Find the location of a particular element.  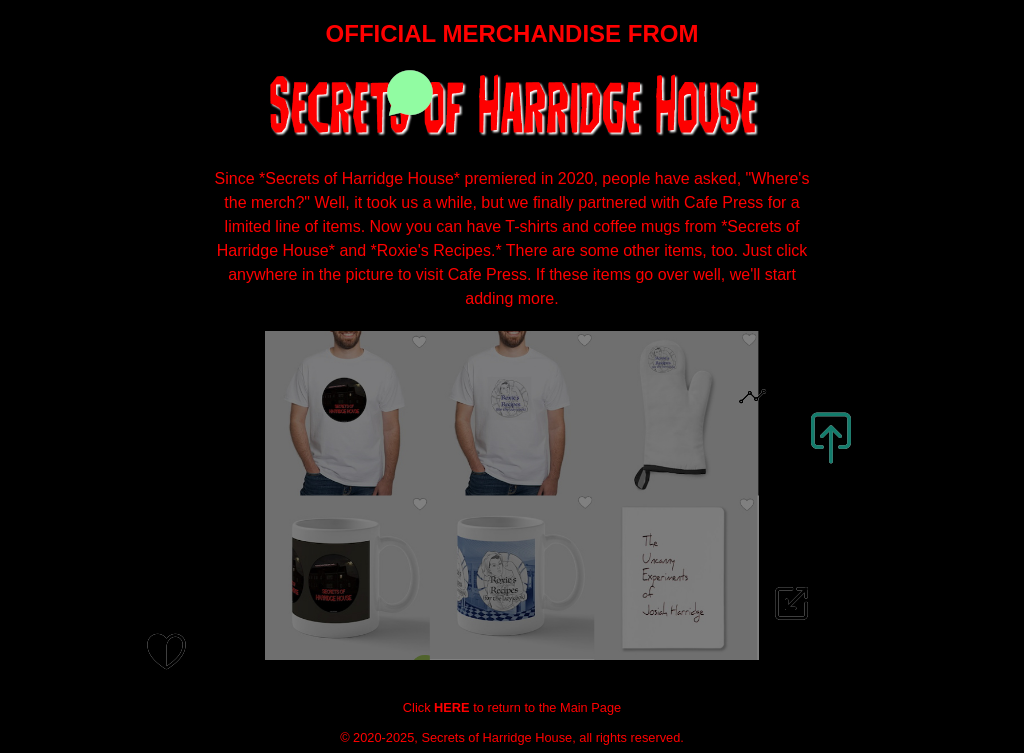

upload a file or document is located at coordinates (831, 438).